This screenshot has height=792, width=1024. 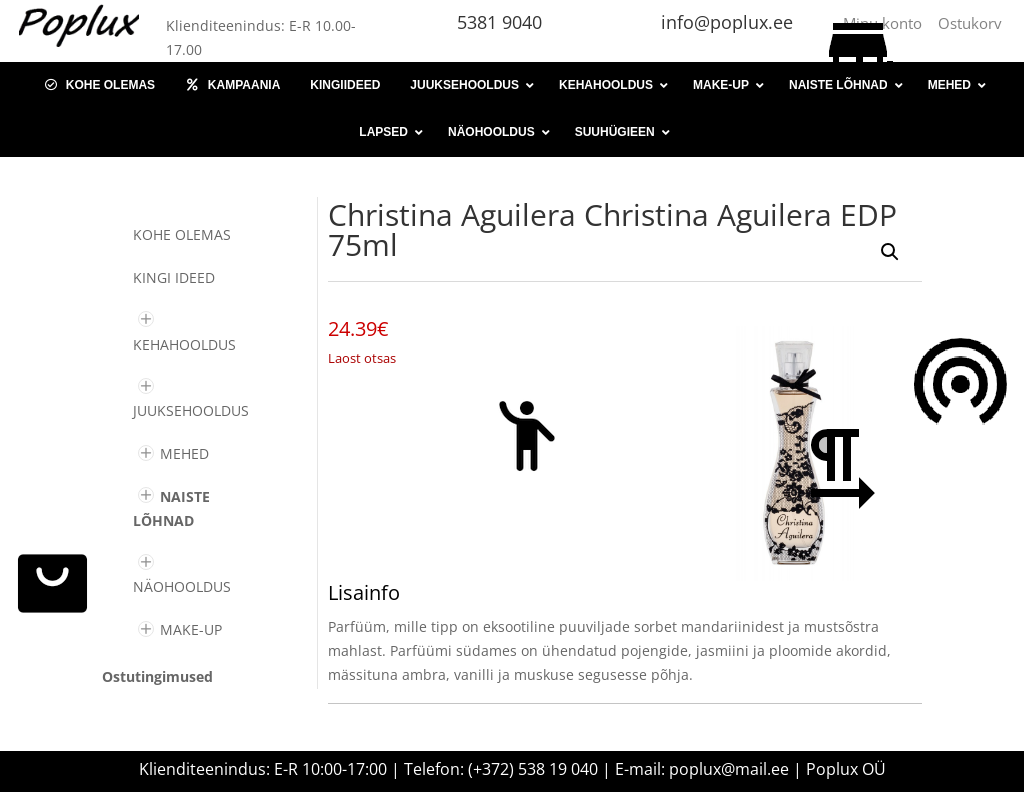 What do you see at coordinates (866, 50) in the screenshot?
I see `add a new business location` at bounding box center [866, 50].